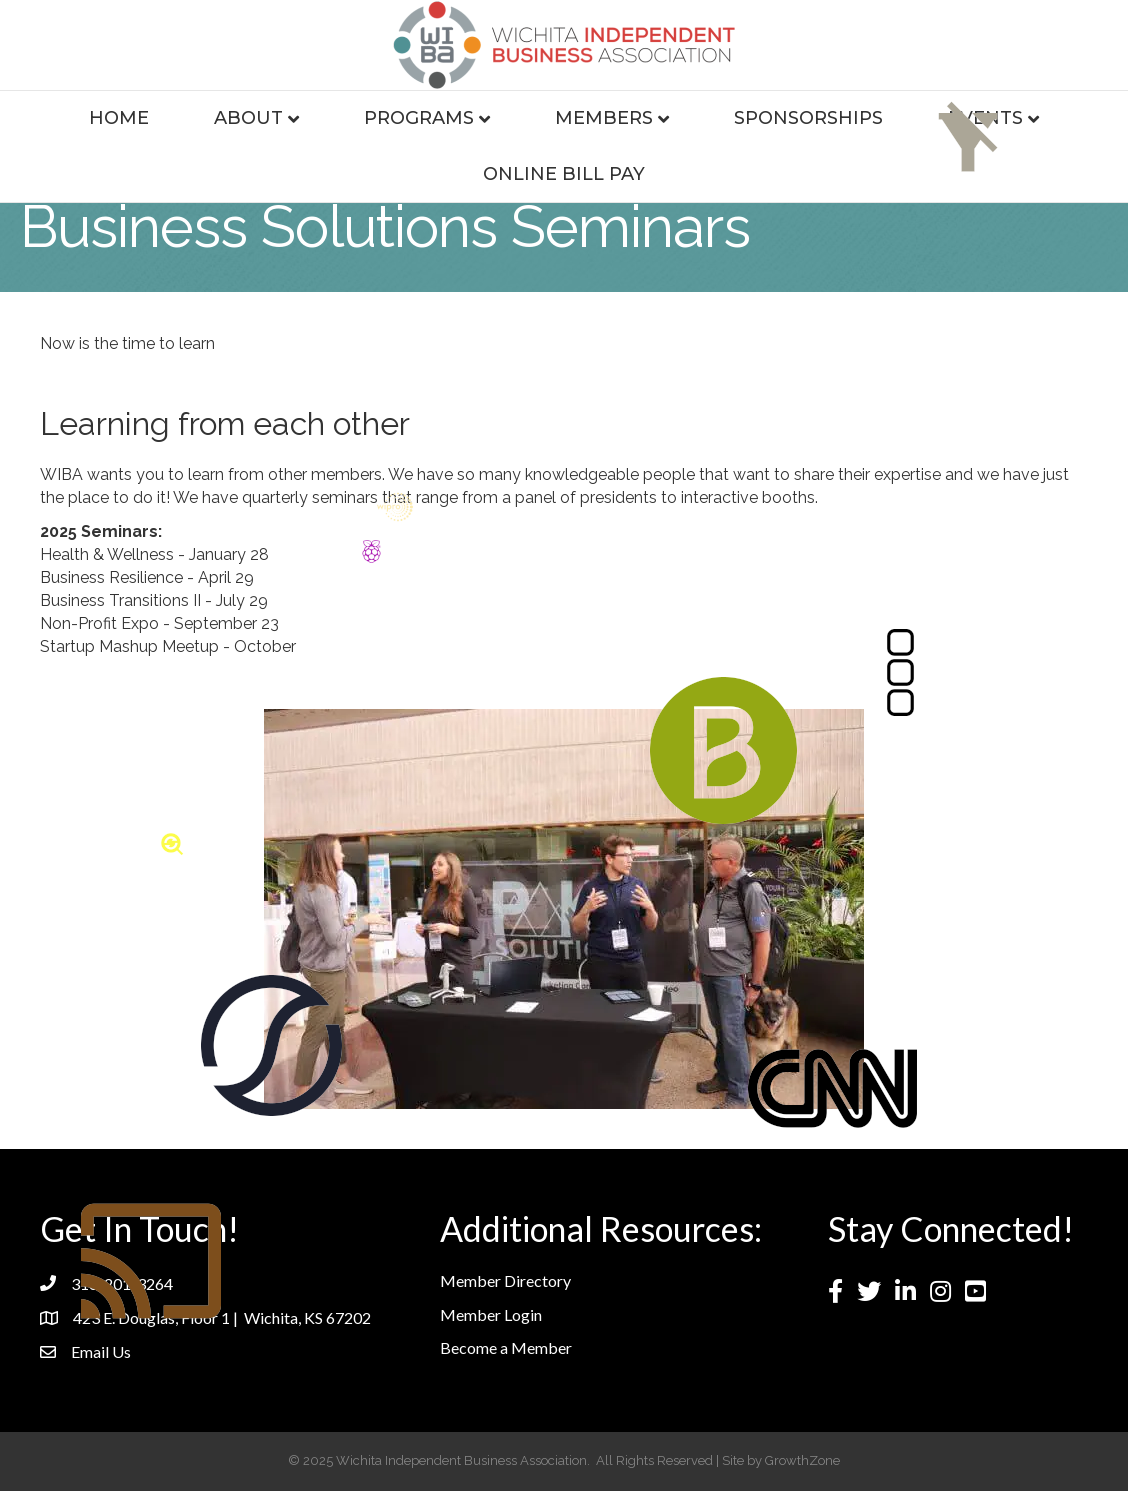 The height and width of the screenshot is (1491, 1128). I want to click on open the OneStream app, so click(271, 1045).